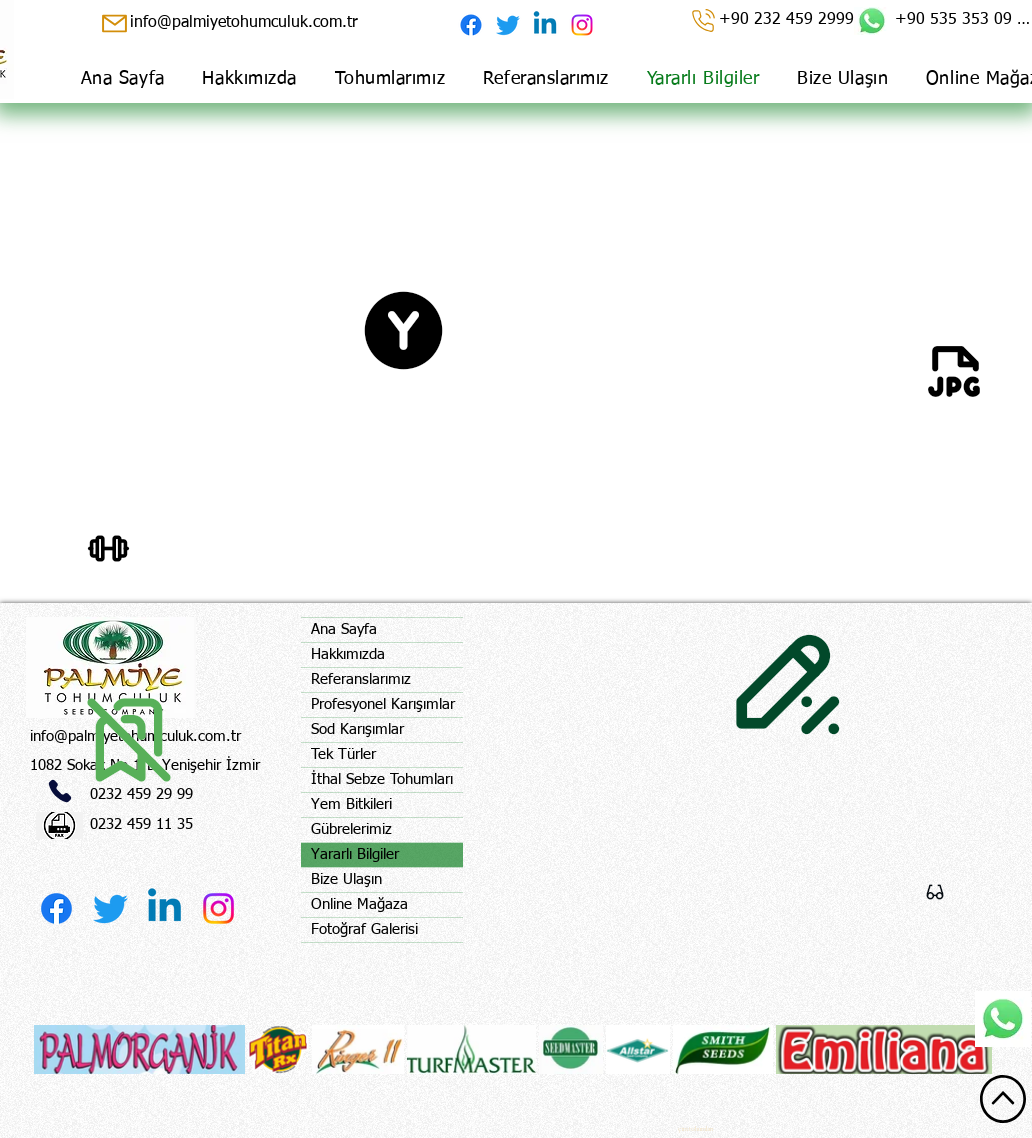 The height and width of the screenshot is (1138, 1032). Describe the element at coordinates (955, 373) in the screenshot. I see `view or open a JPG image file` at that location.